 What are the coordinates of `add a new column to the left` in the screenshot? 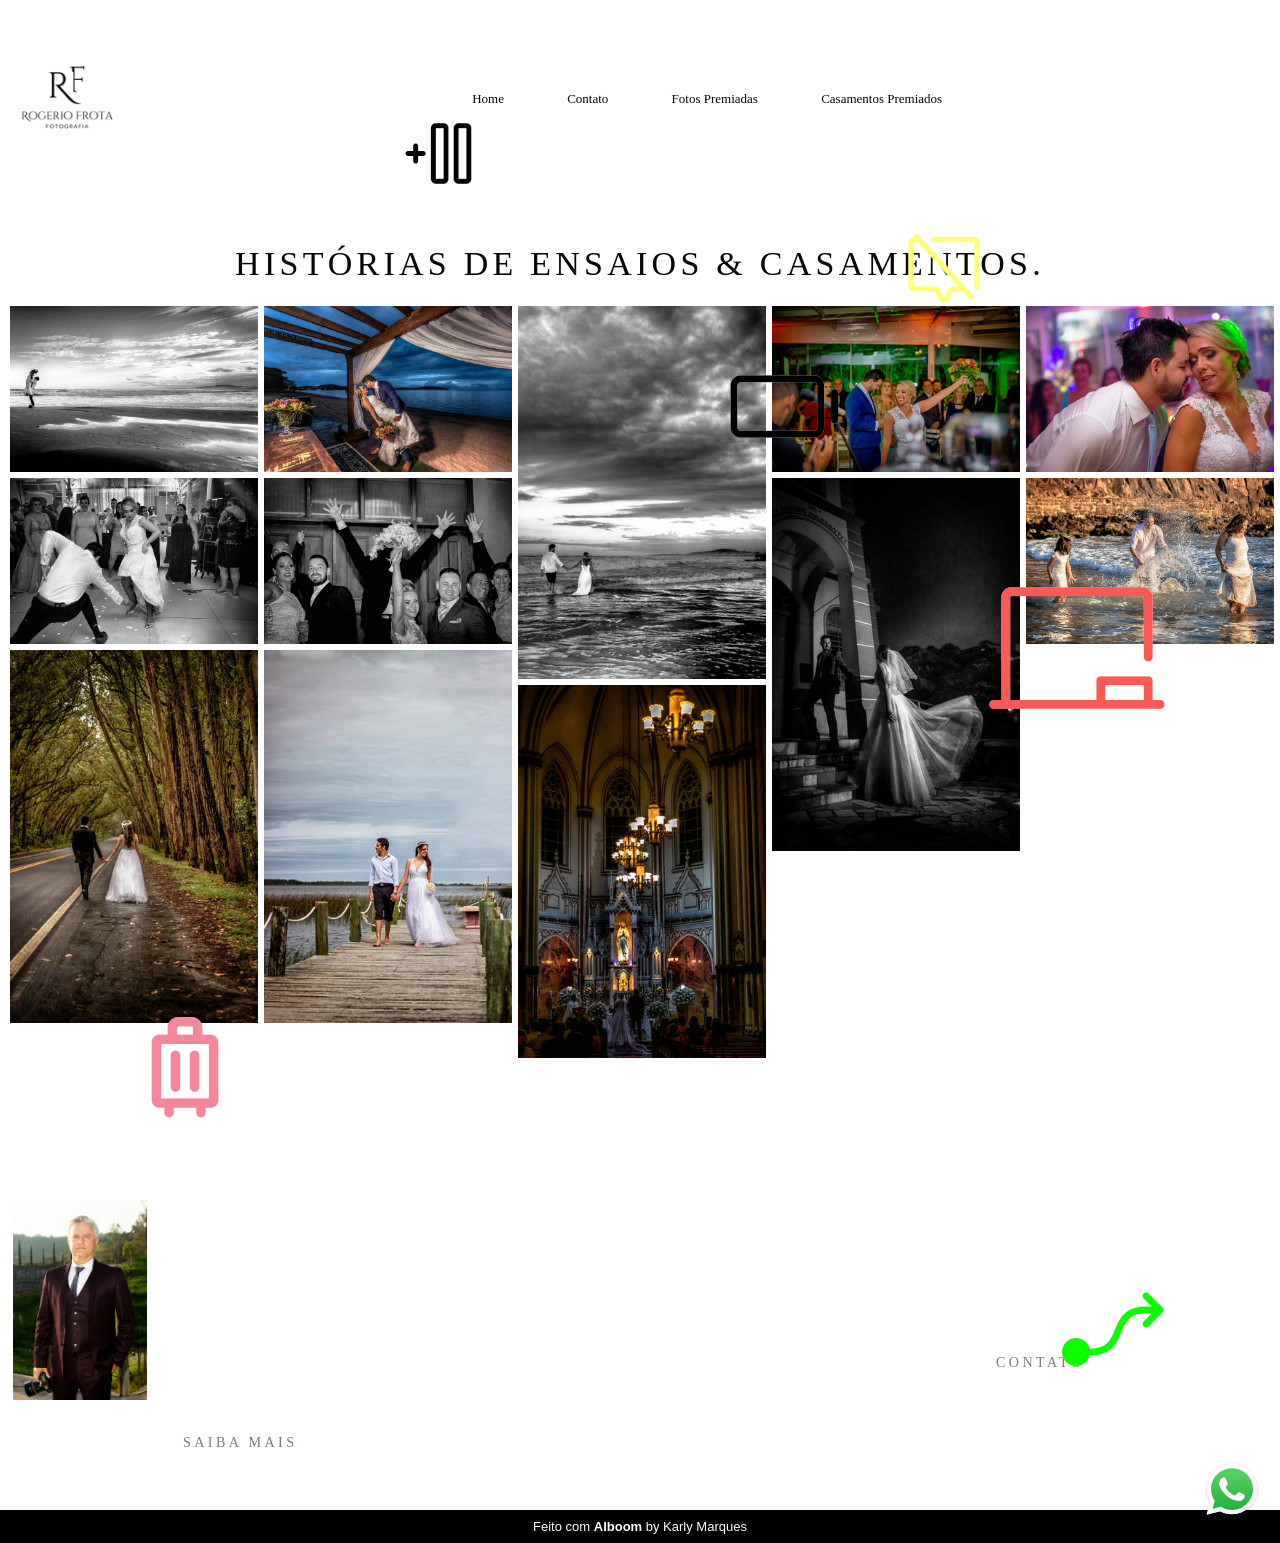 It's located at (443, 153).